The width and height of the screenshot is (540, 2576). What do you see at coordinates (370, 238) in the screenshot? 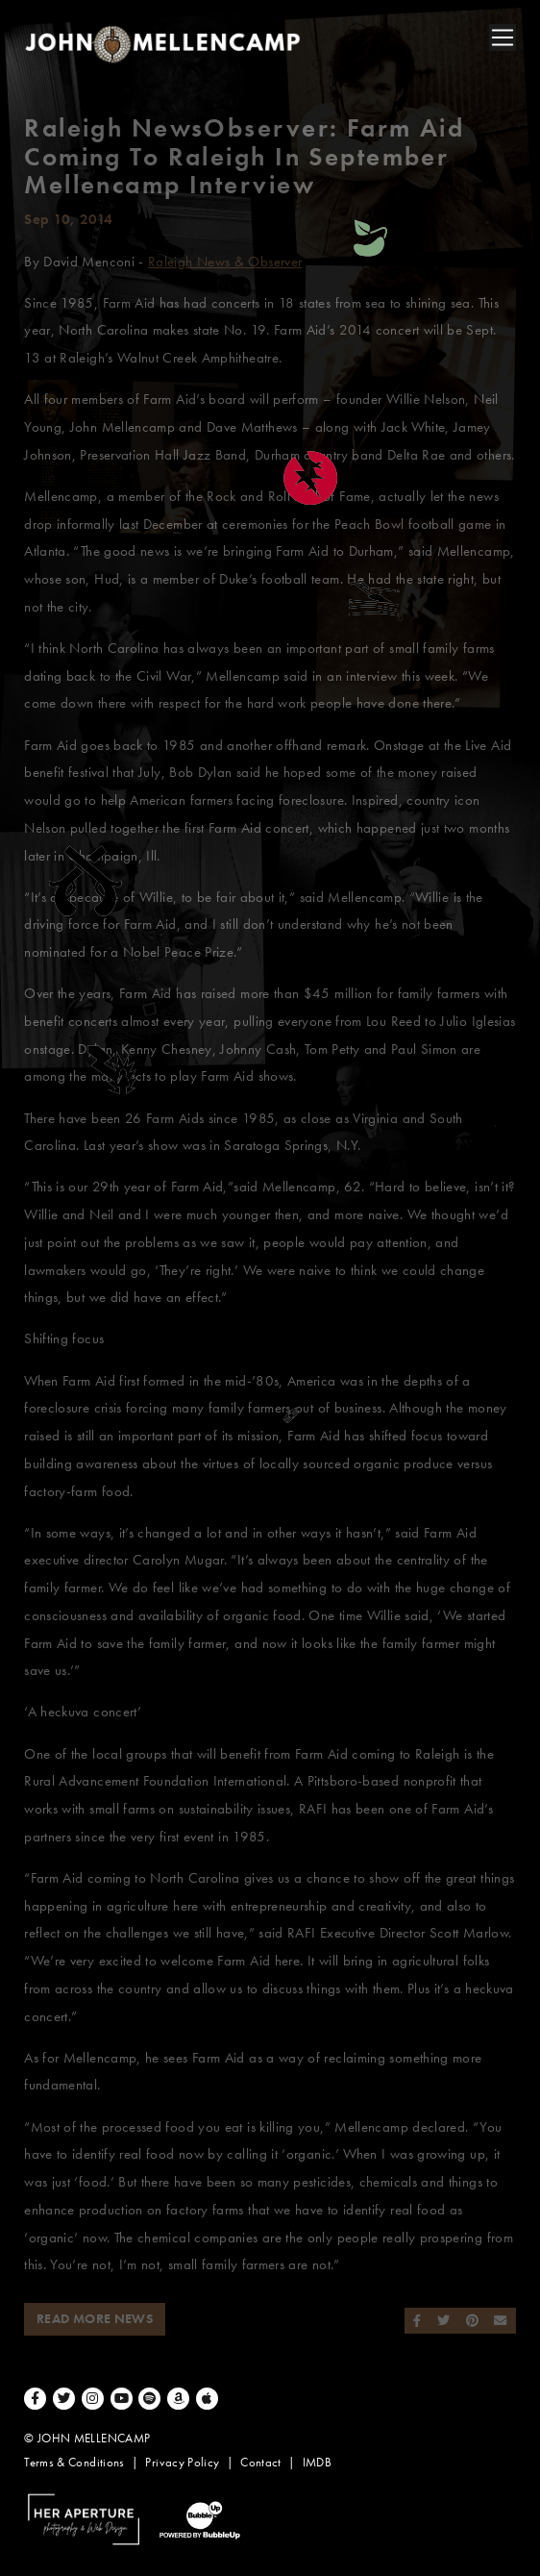
I see `plant a seed in your garden` at bounding box center [370, 238].